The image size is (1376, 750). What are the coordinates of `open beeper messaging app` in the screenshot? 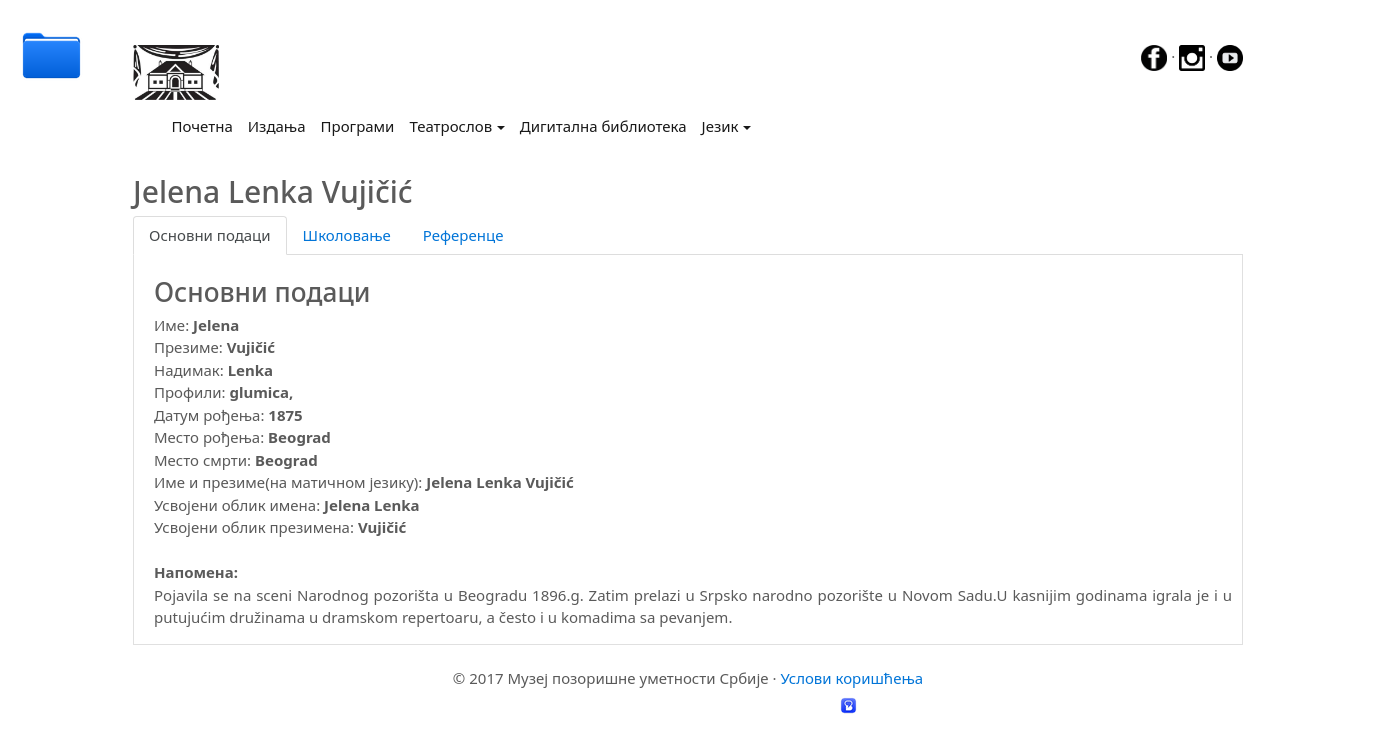 It's located at (848, 705).